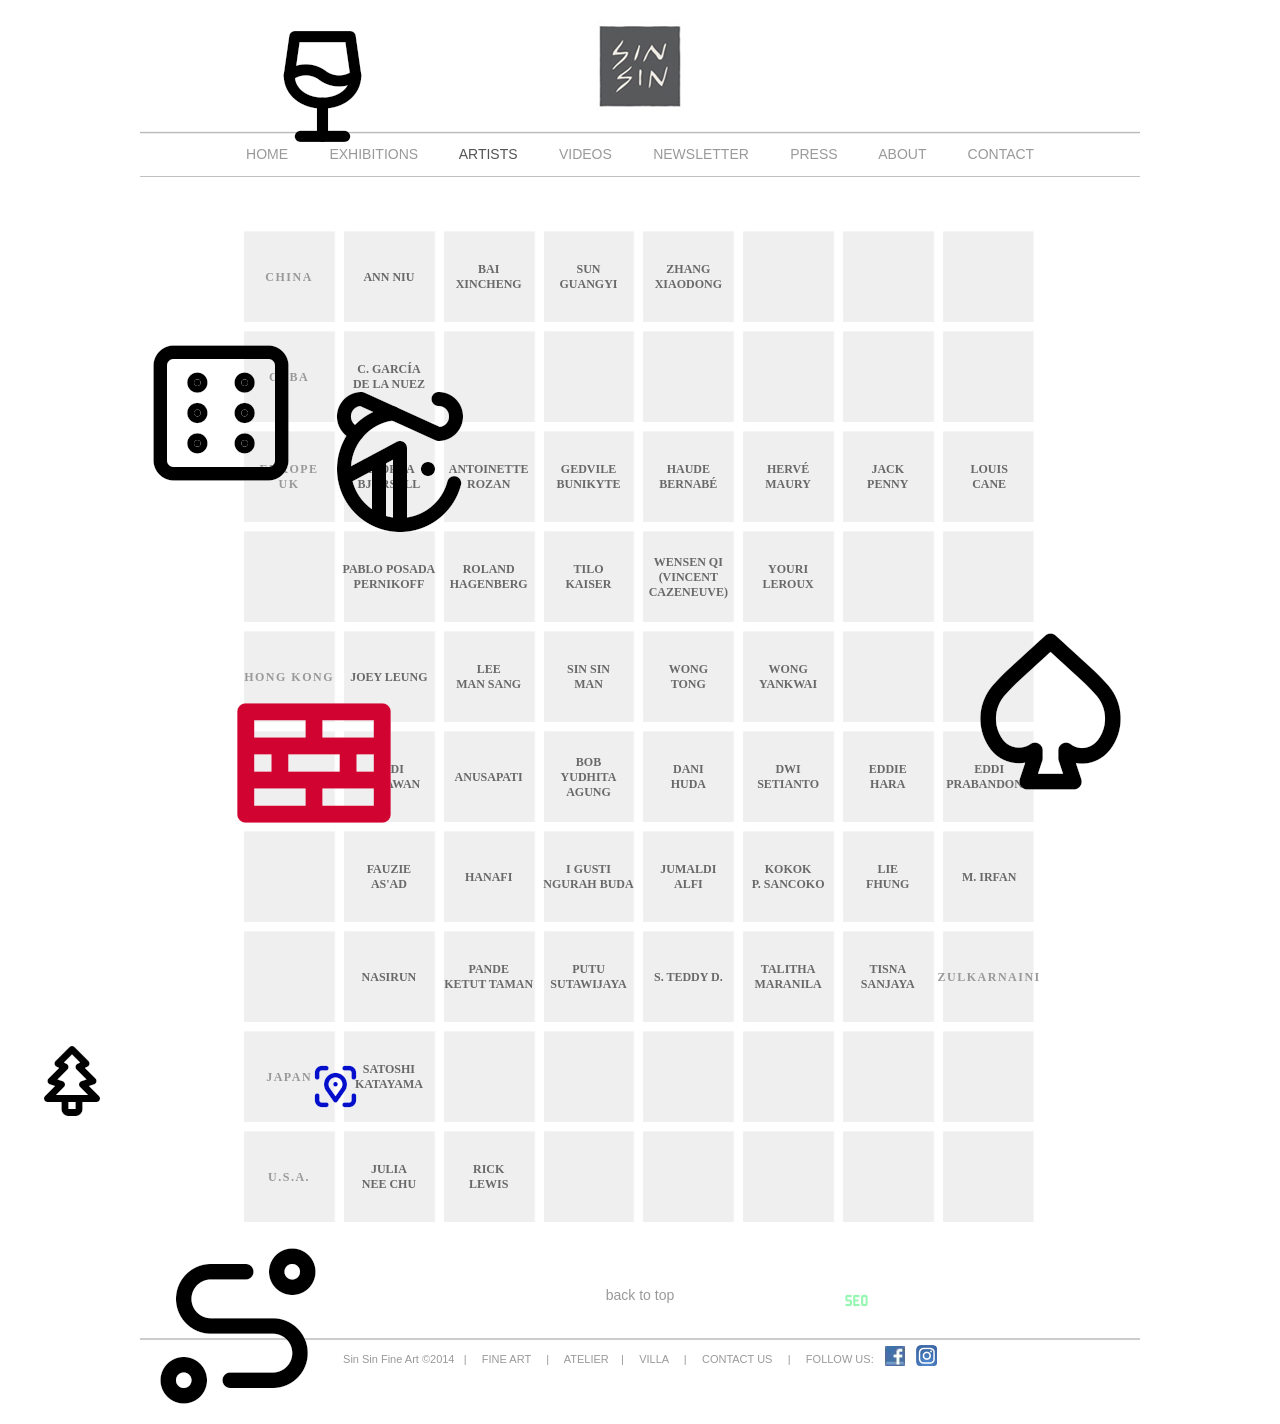  What do you see at coordinates (322, 86) in the screenshot?
I see `indicates drink or beverage option` at bounding box center [322, 86].